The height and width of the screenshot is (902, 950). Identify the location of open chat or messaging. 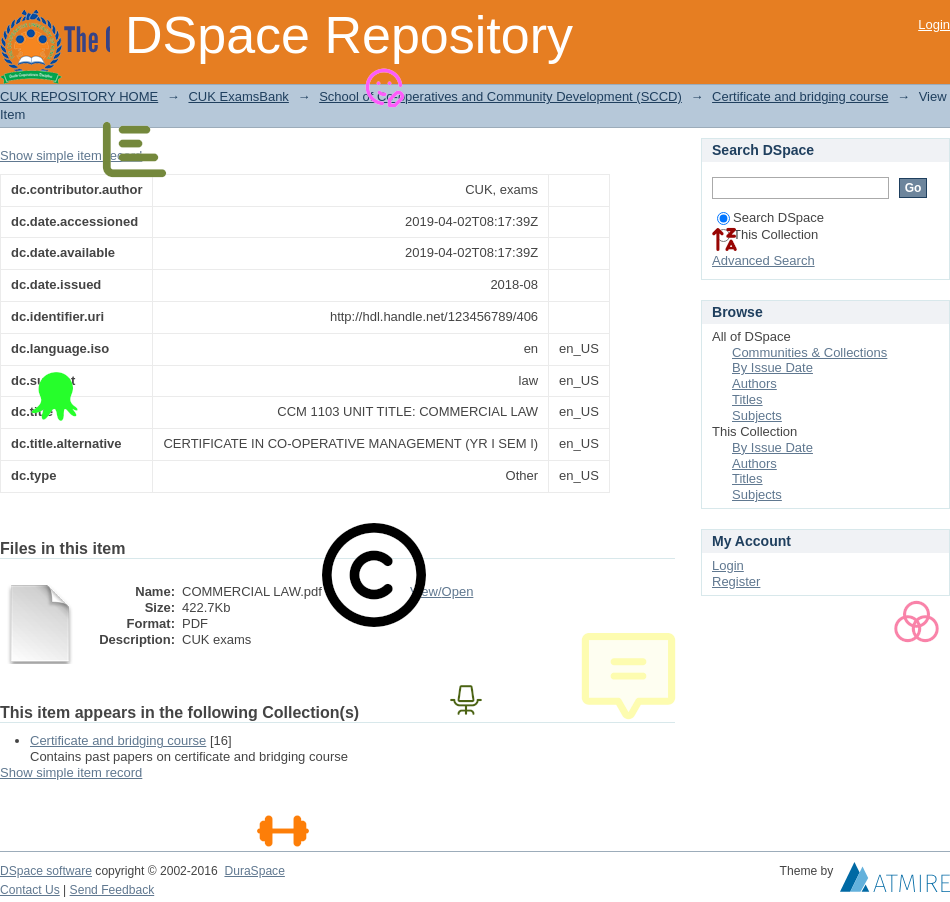
(628, 672).